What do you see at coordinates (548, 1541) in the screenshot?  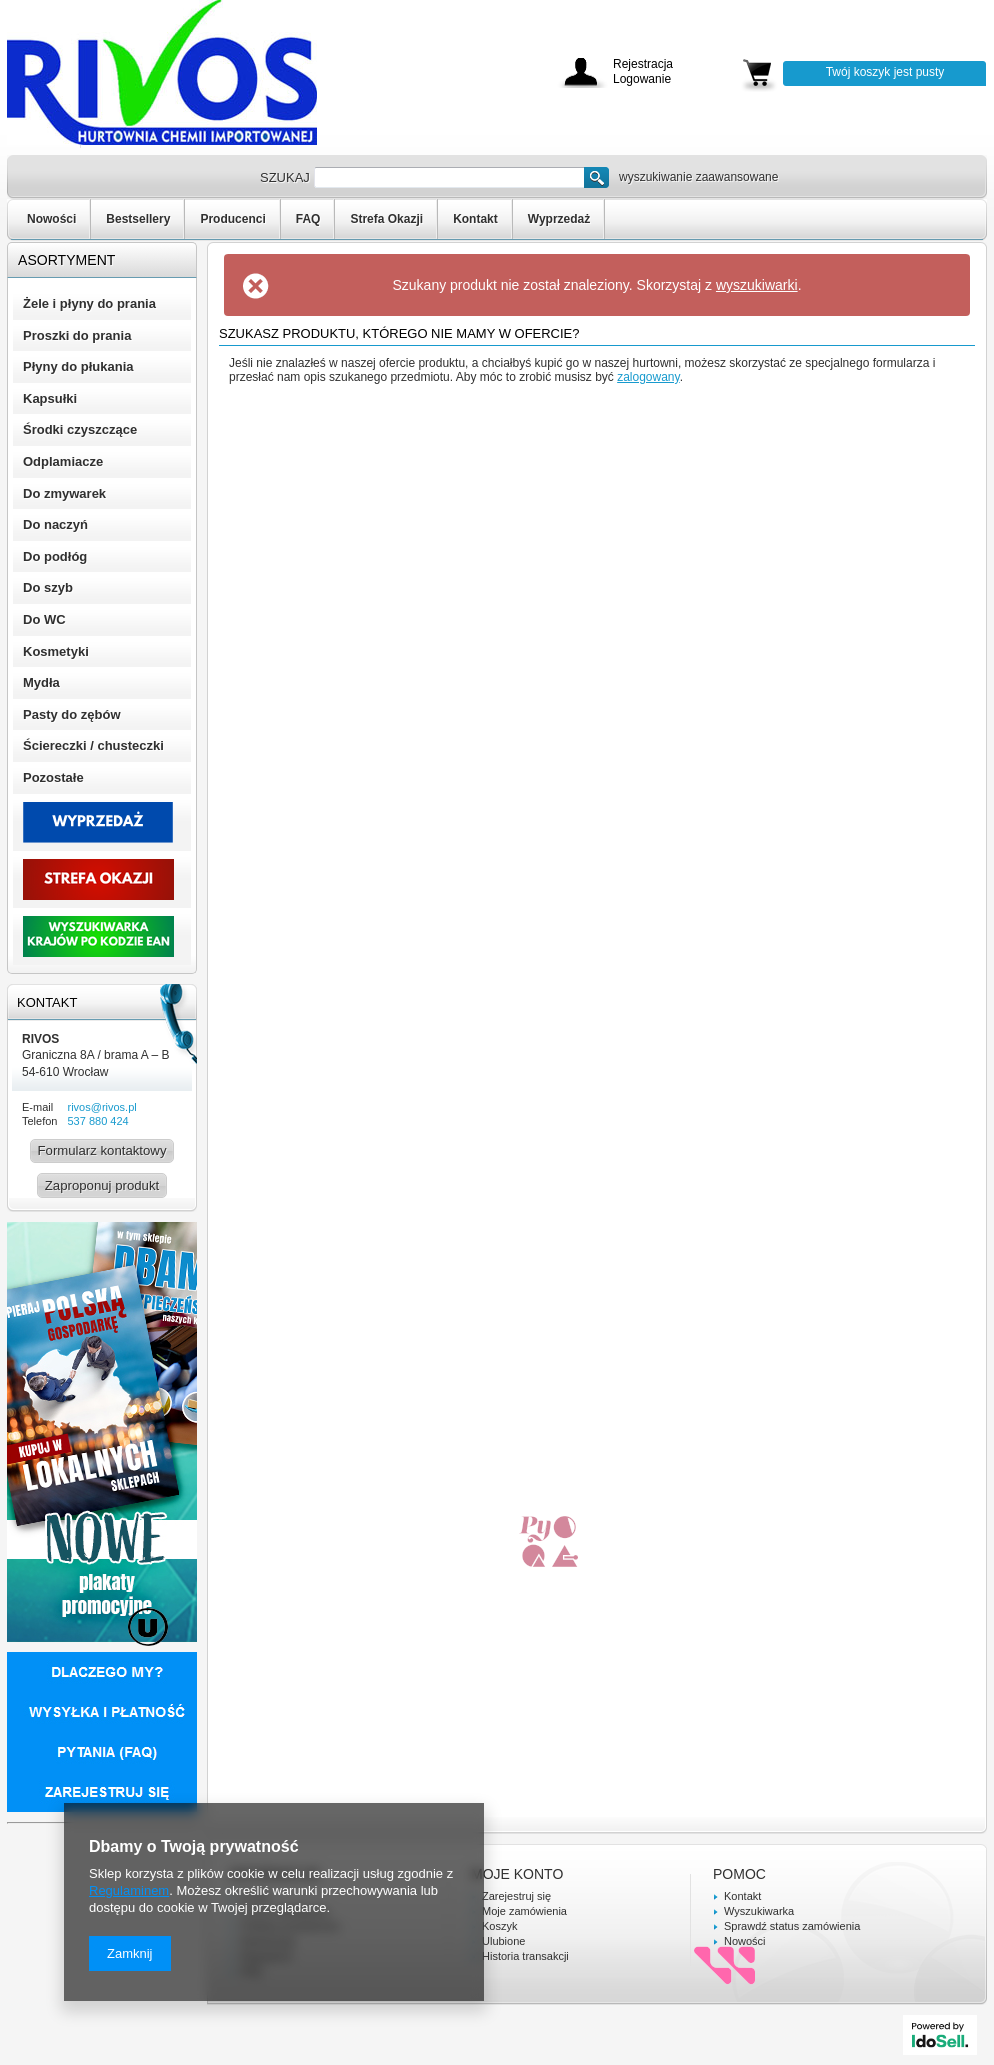 I see `pycqa (python code quality authority) organization logo` at bounding box center [548, 1541].